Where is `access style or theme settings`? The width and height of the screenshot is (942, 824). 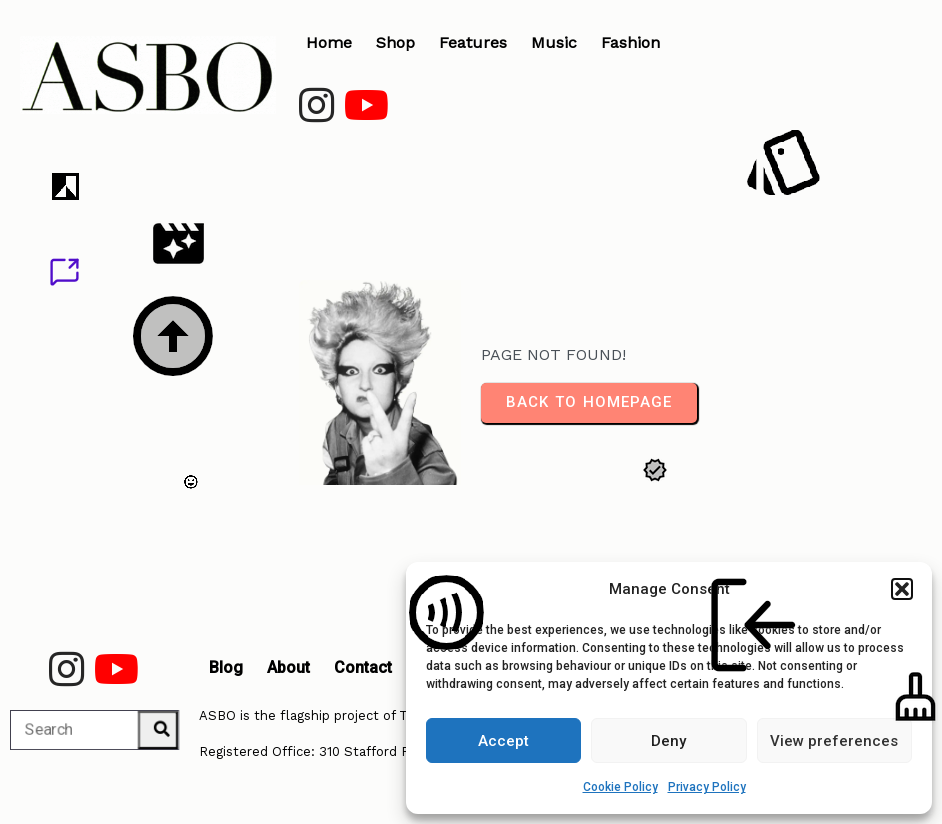
access style or theme settings is located at coordinates (784, 161).